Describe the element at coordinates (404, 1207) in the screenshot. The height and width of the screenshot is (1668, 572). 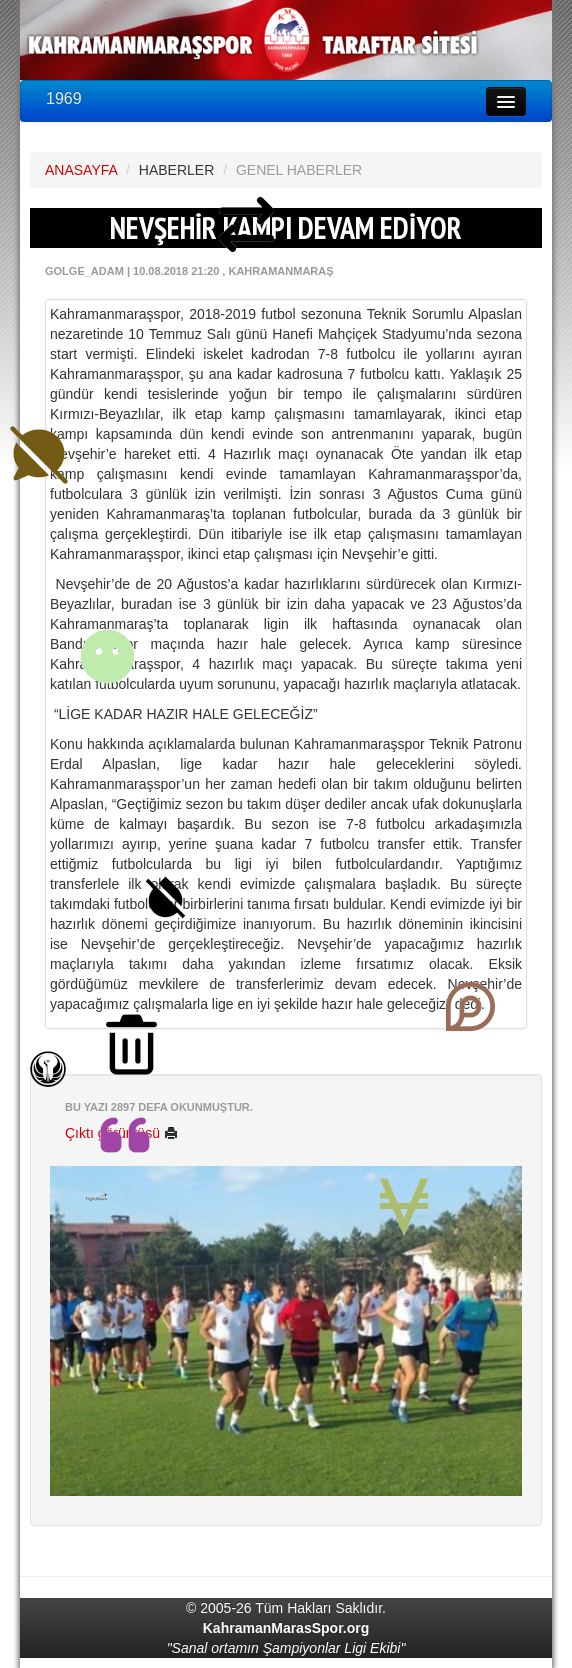
I see `viacoin cryptocurrency logo` at that location.